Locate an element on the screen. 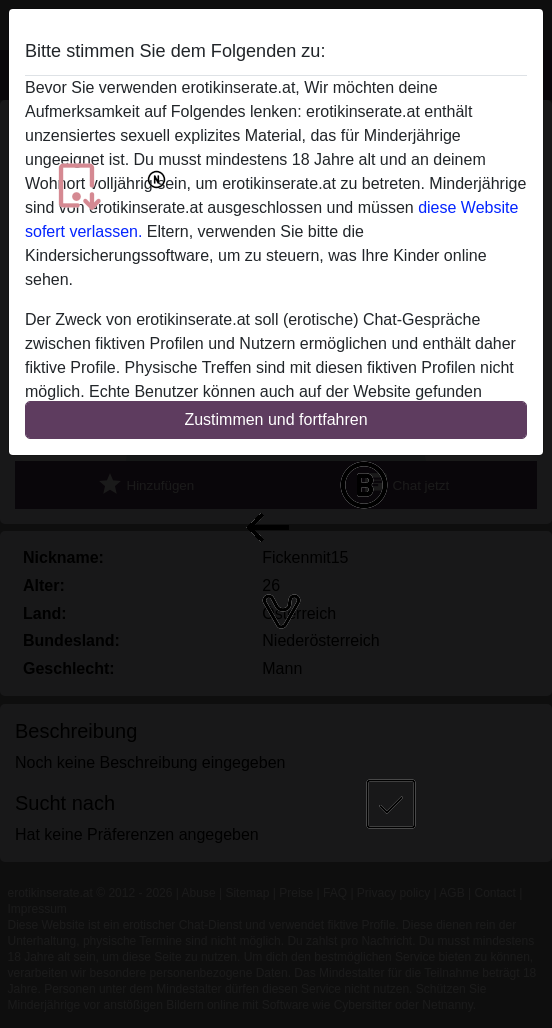 The width and height of the screenshot is (552, 1028). navigate back or return to previous screen is located at coordinates (267, 527).